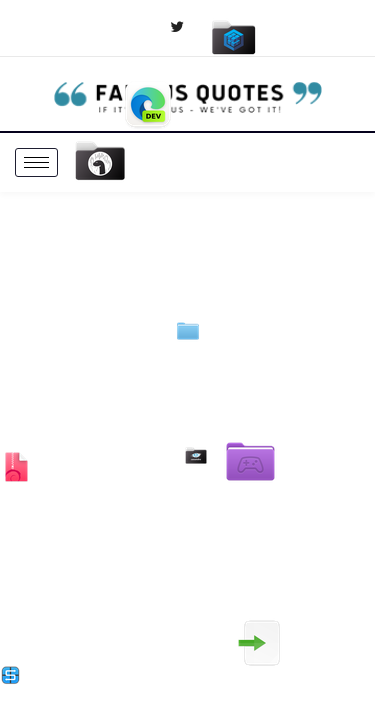  Describe the element at coordinates (188, 331) in the screenshot. I see `open folder to view contents` at that location.